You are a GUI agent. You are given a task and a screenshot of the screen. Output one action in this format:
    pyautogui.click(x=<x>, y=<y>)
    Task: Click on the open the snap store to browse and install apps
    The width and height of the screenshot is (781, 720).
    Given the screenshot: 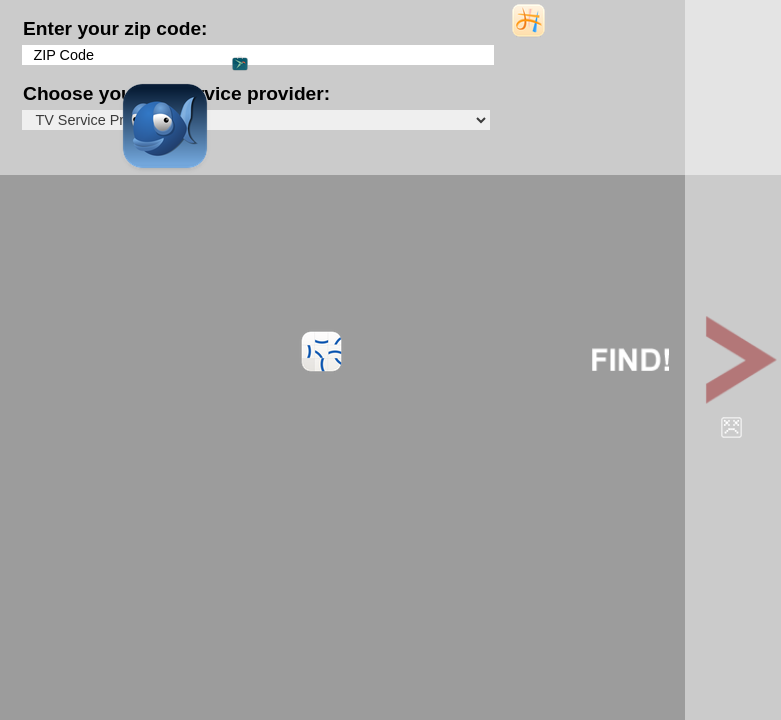 What is the action you would take?
    pyautogui.click(x=240, y=64)
    